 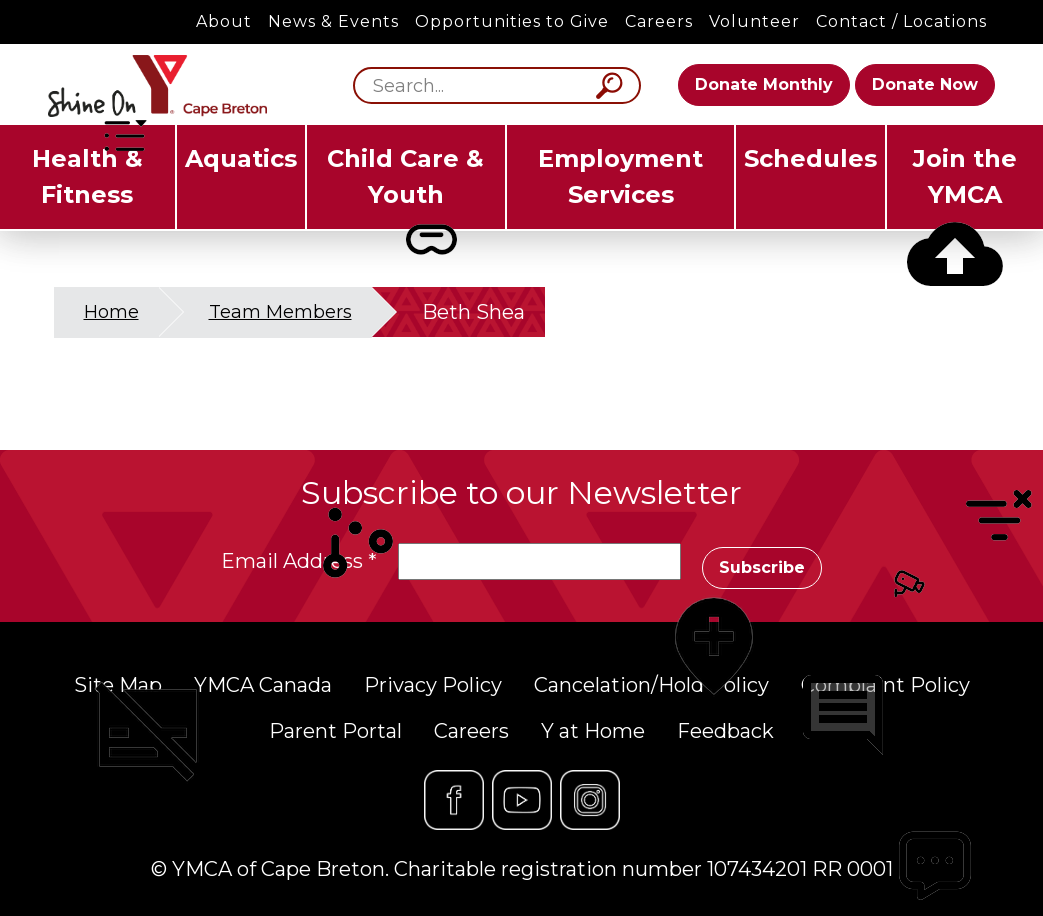 What do you see at coordinates (843, 715) in the screenshot?
I see `open comments section` at bounding box center [843, 715].